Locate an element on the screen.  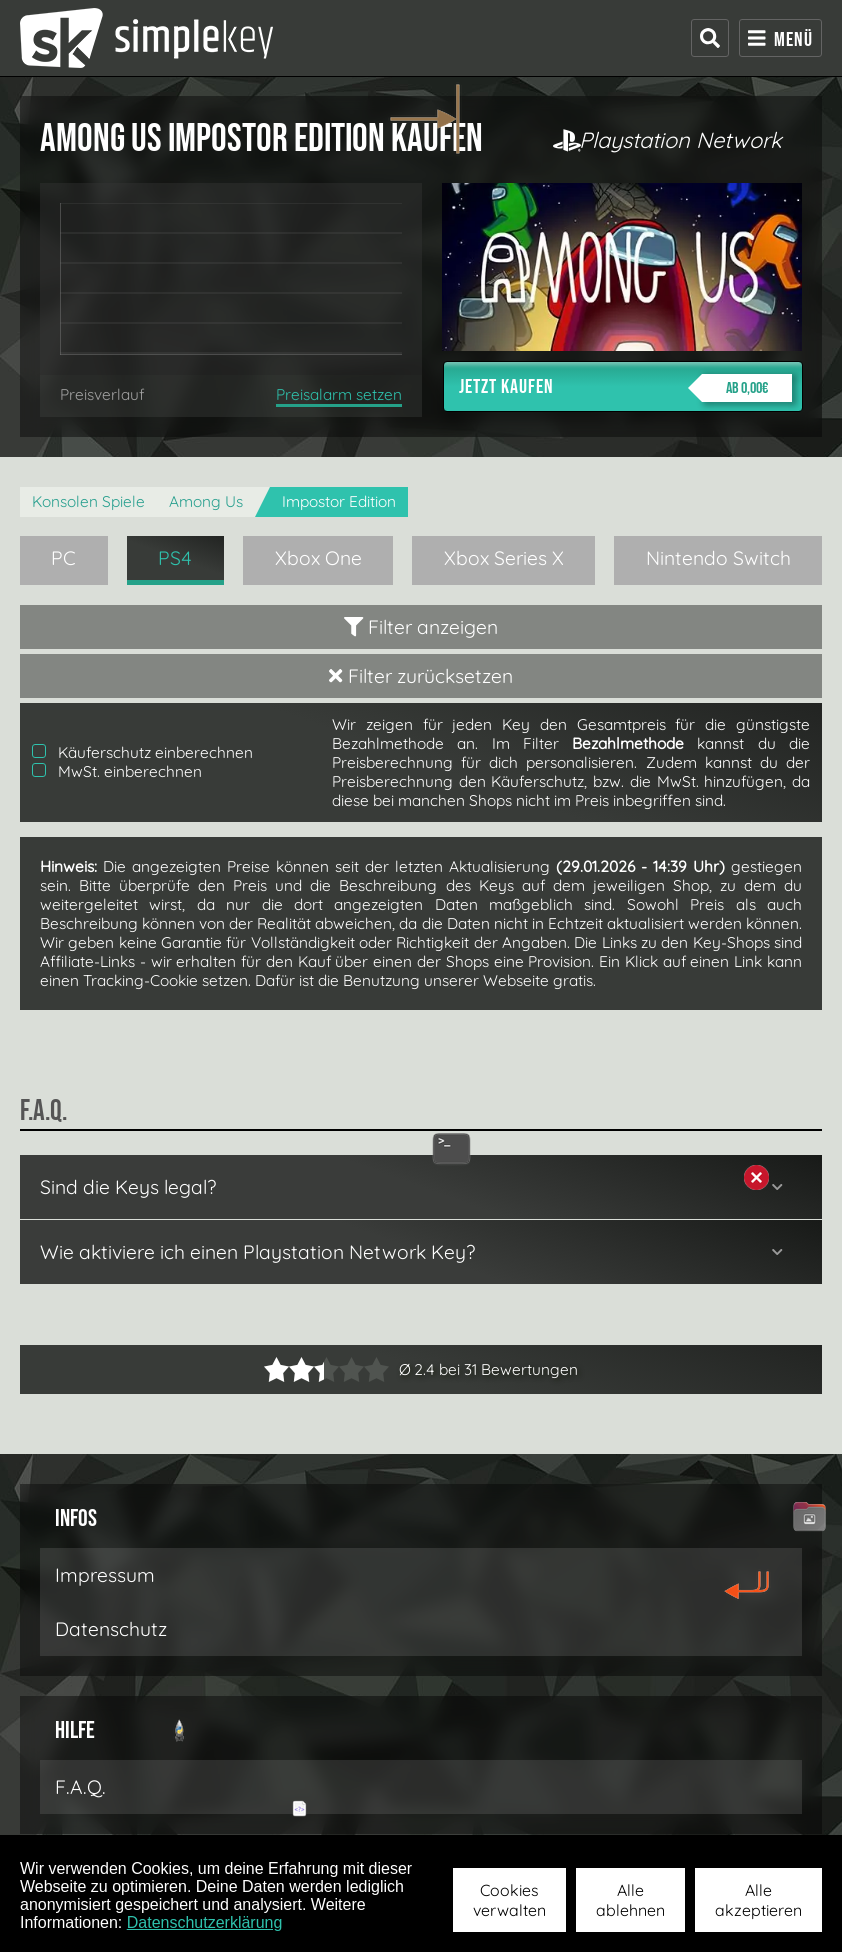
open the terminal application is located at coordinates (451, 1148).